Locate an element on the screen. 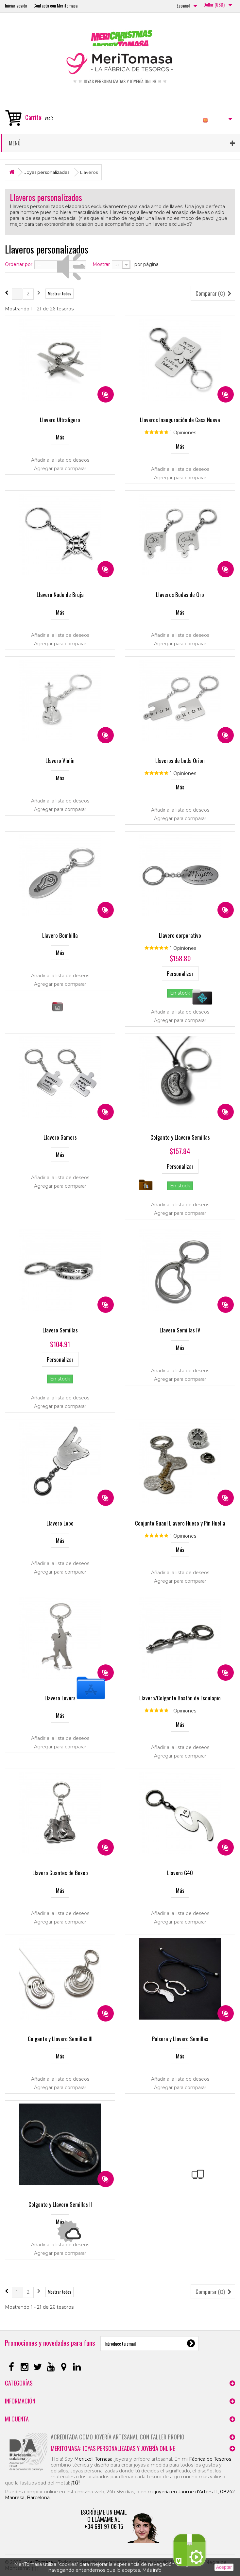 This screenshot has width=240, height=2576. open templates folder is located at coordinates (91, 1688).